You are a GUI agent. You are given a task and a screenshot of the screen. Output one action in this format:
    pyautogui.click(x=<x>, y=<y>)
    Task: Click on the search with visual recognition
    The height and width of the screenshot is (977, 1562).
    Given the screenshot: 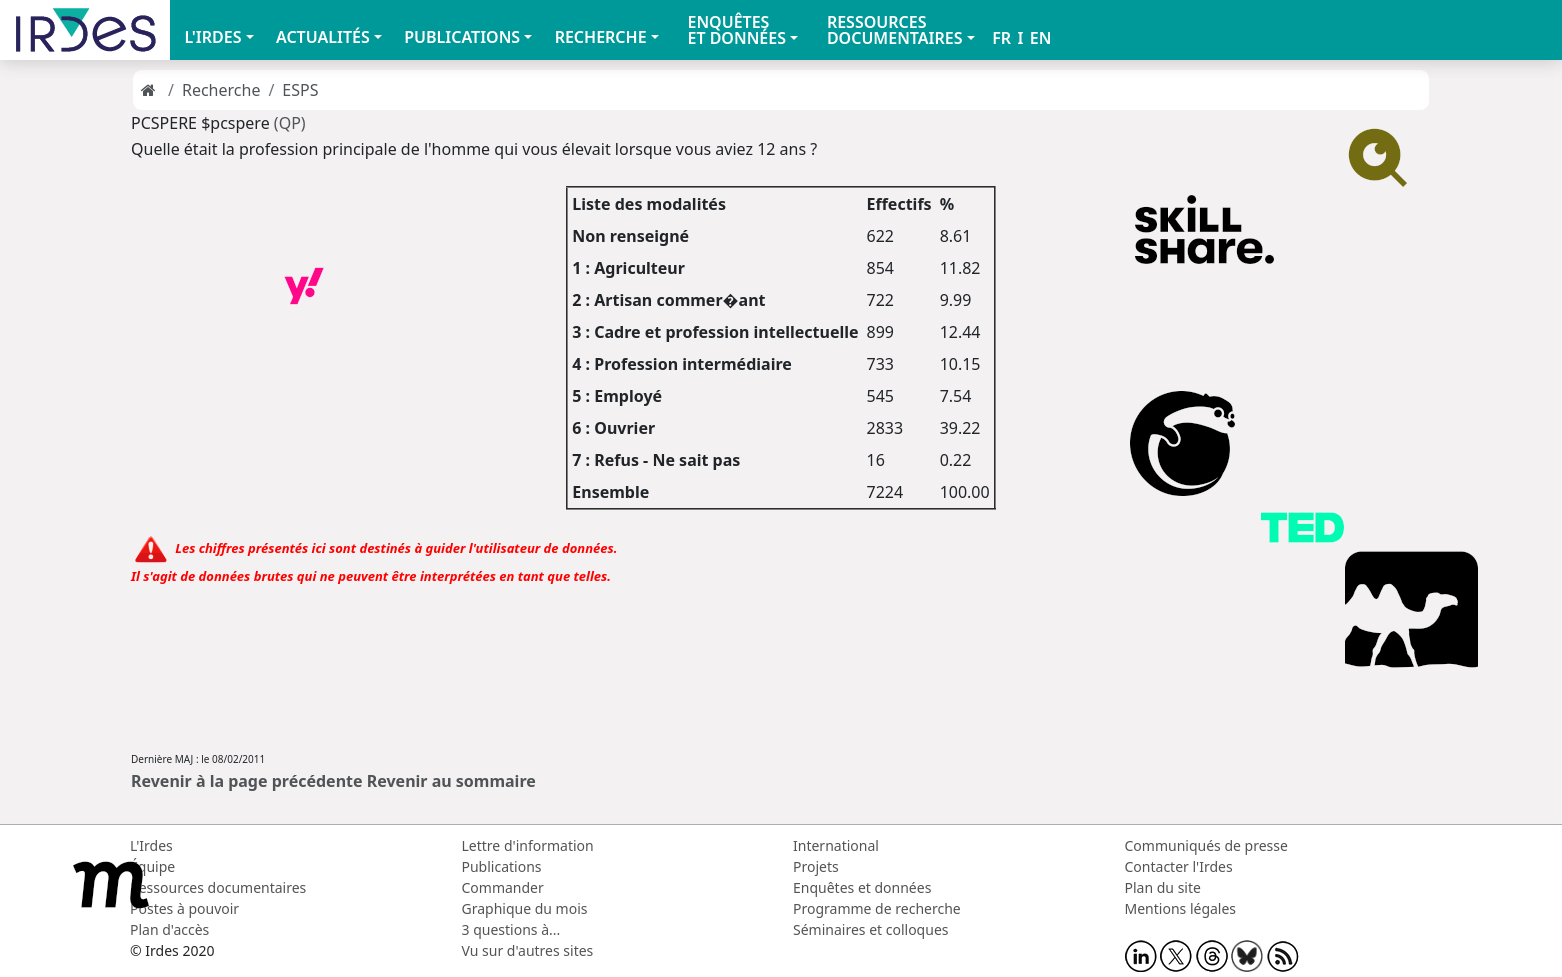 What is the action you would take?
    pyautogui.click(x=1377, y=157)
    